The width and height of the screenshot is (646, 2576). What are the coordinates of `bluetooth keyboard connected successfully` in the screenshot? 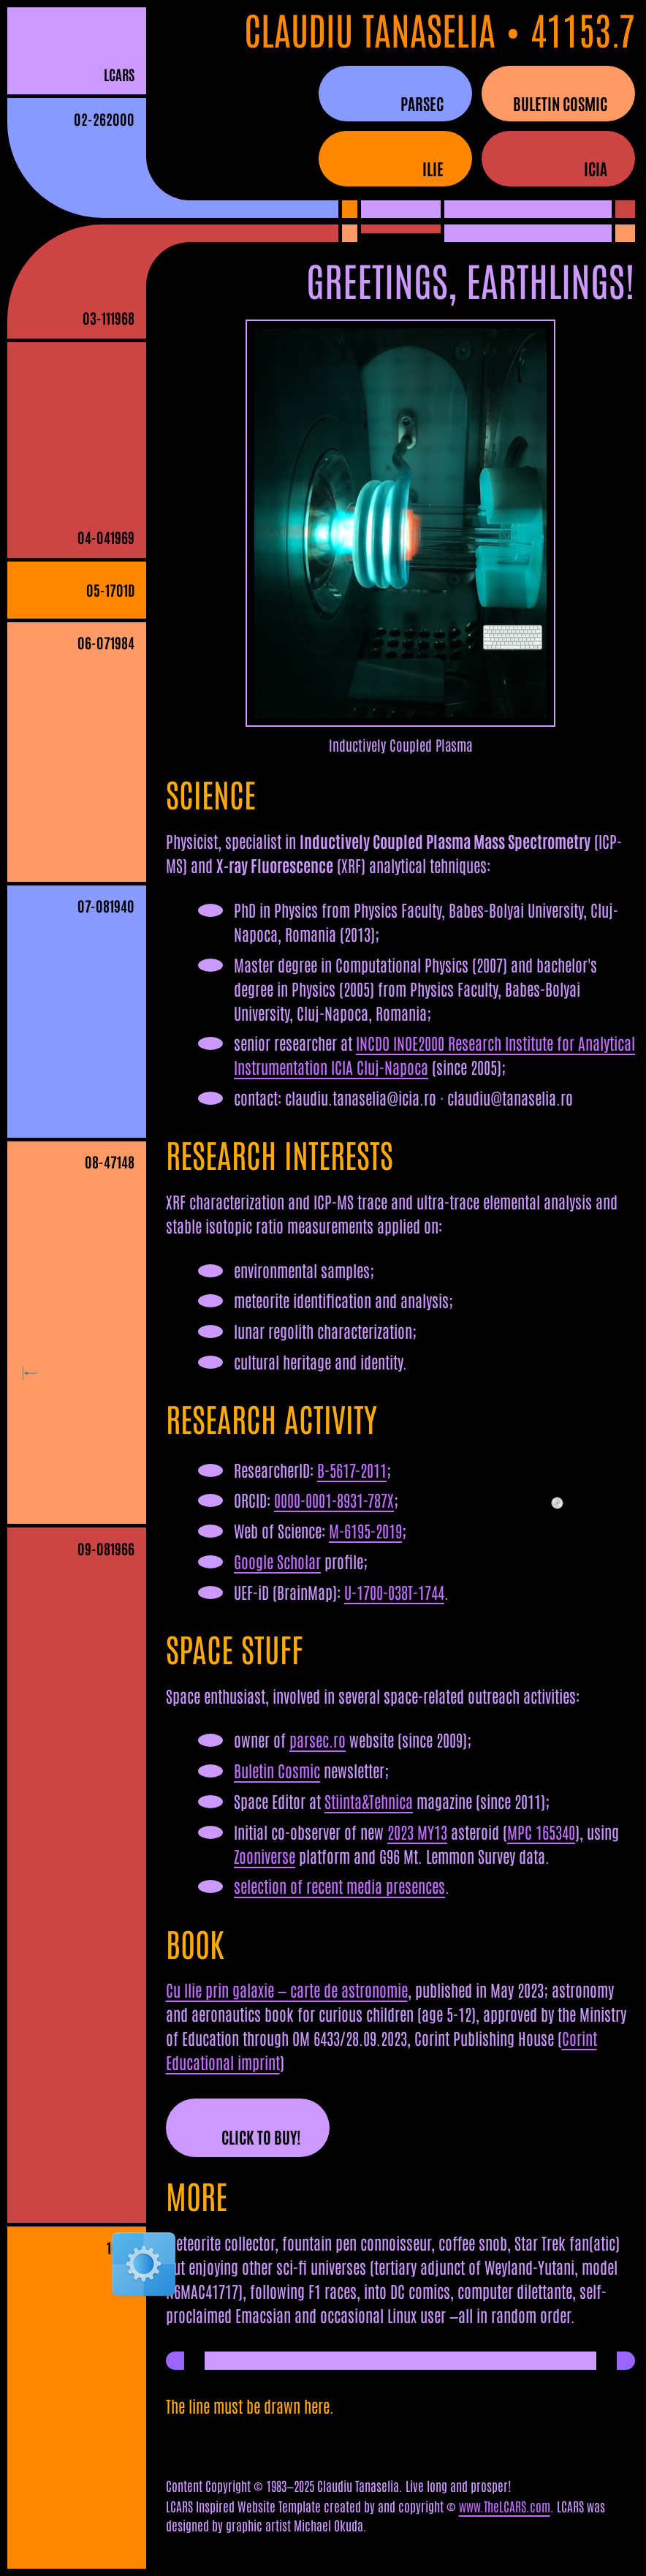 It's located at (512, 637).